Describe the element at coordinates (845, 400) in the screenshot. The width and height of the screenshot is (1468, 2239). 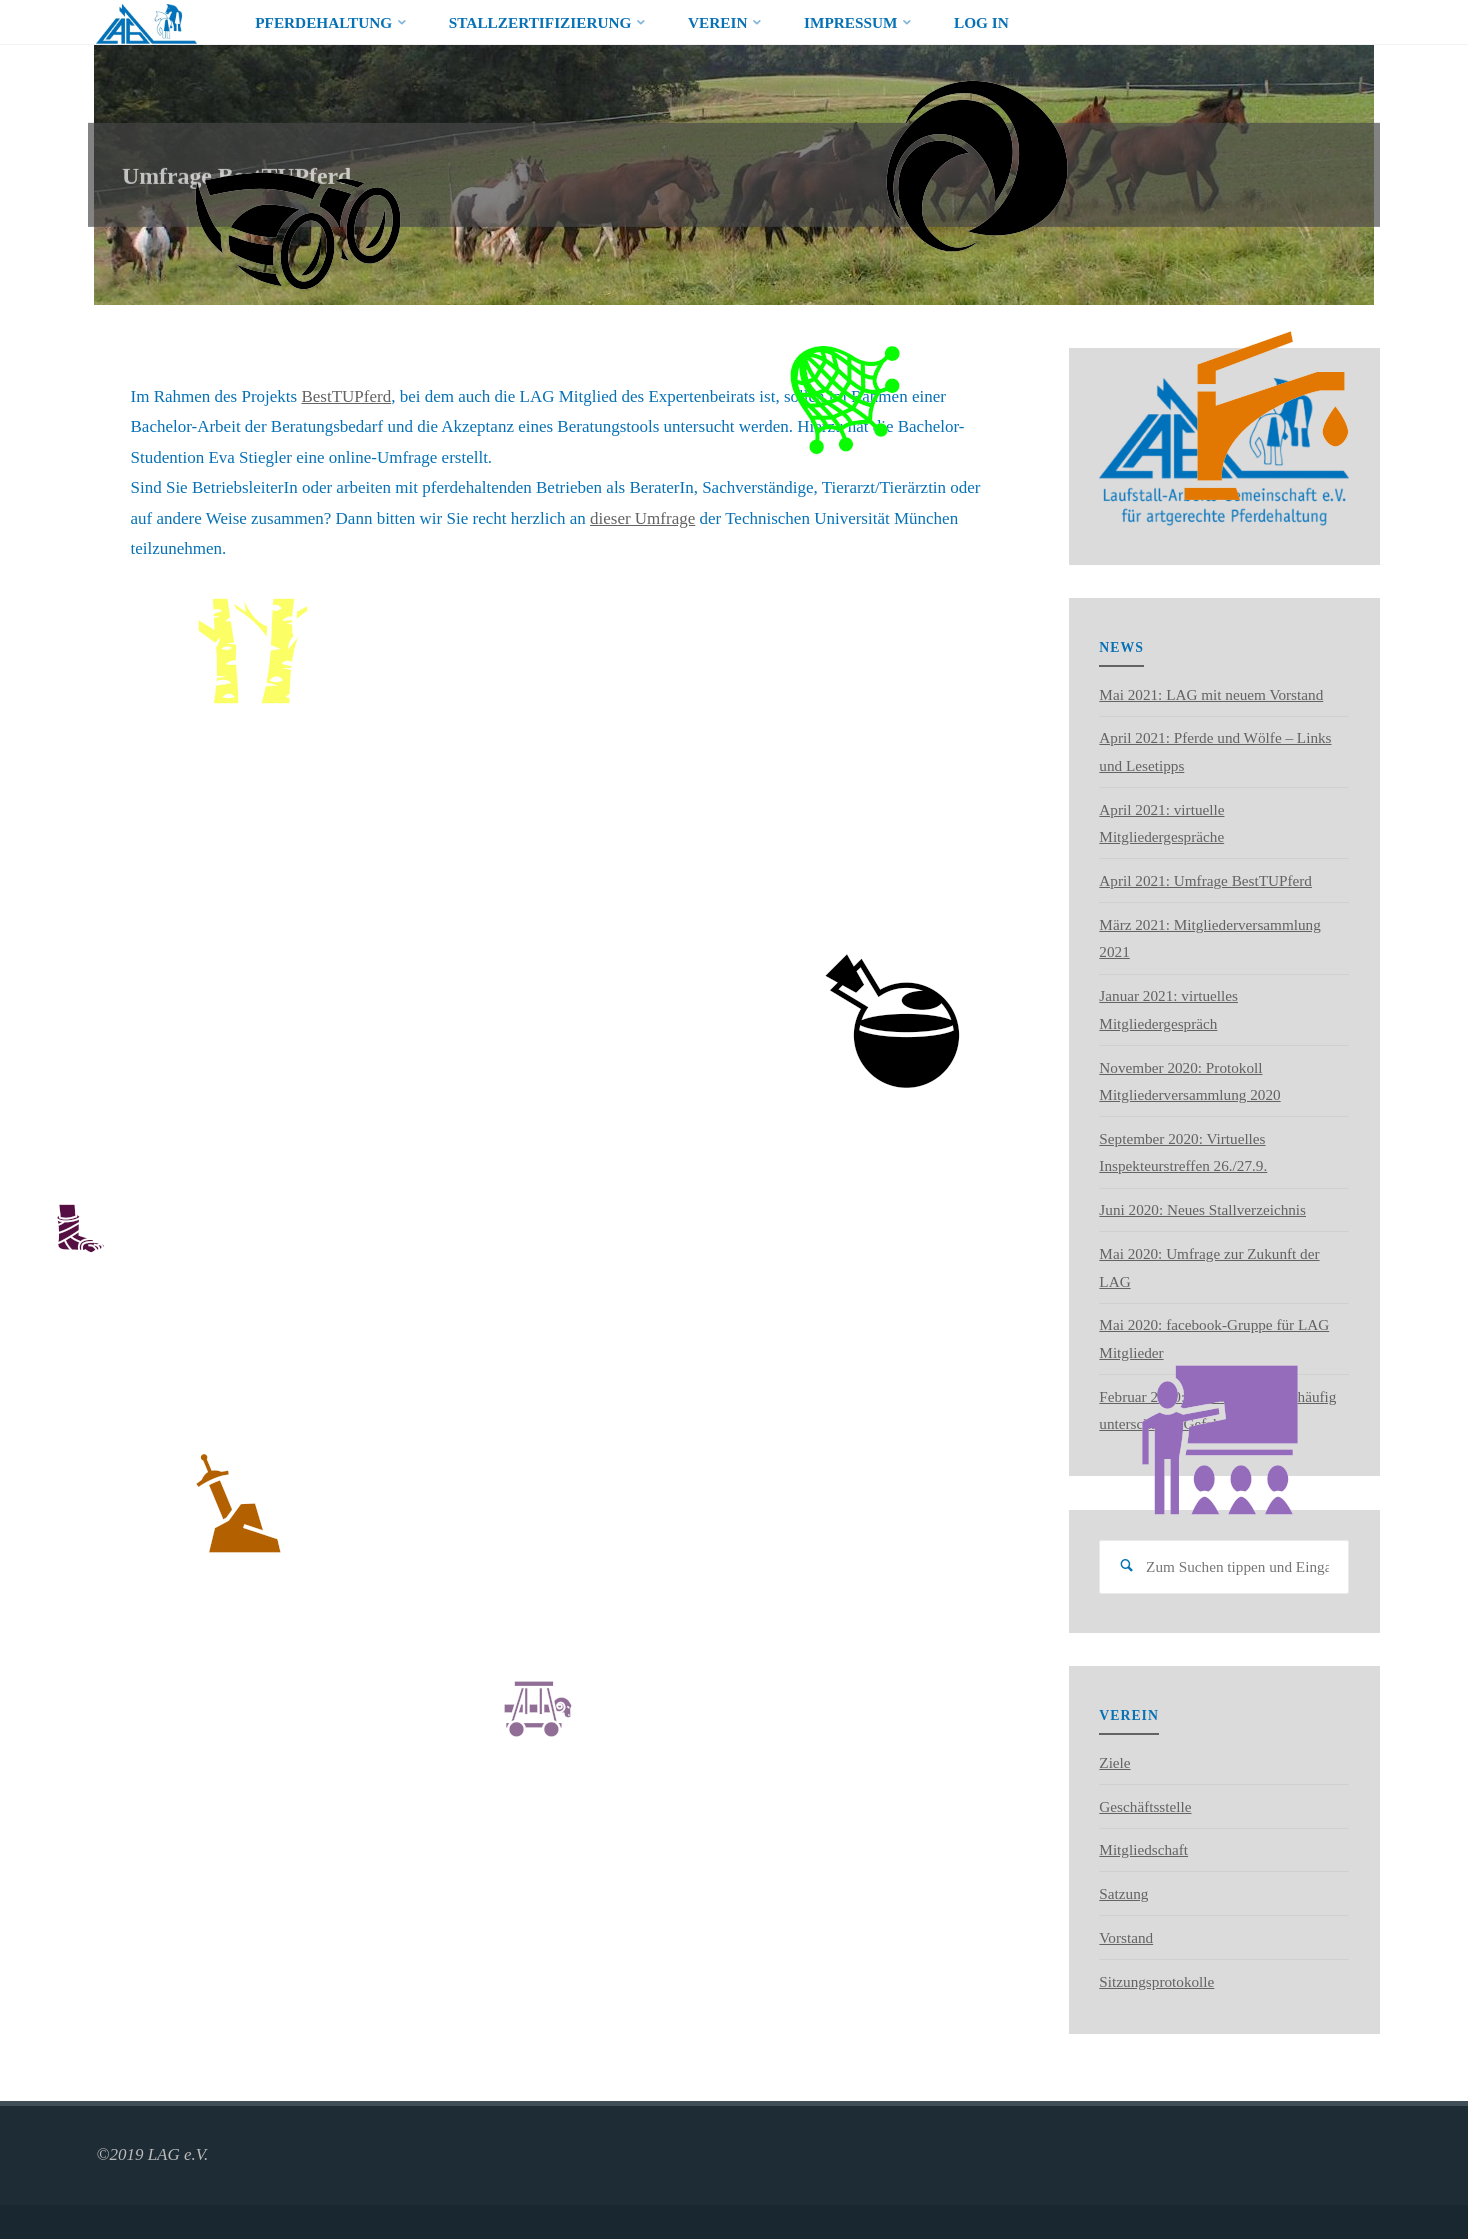
I see `fishing net tool or equipment in a game` at that location.